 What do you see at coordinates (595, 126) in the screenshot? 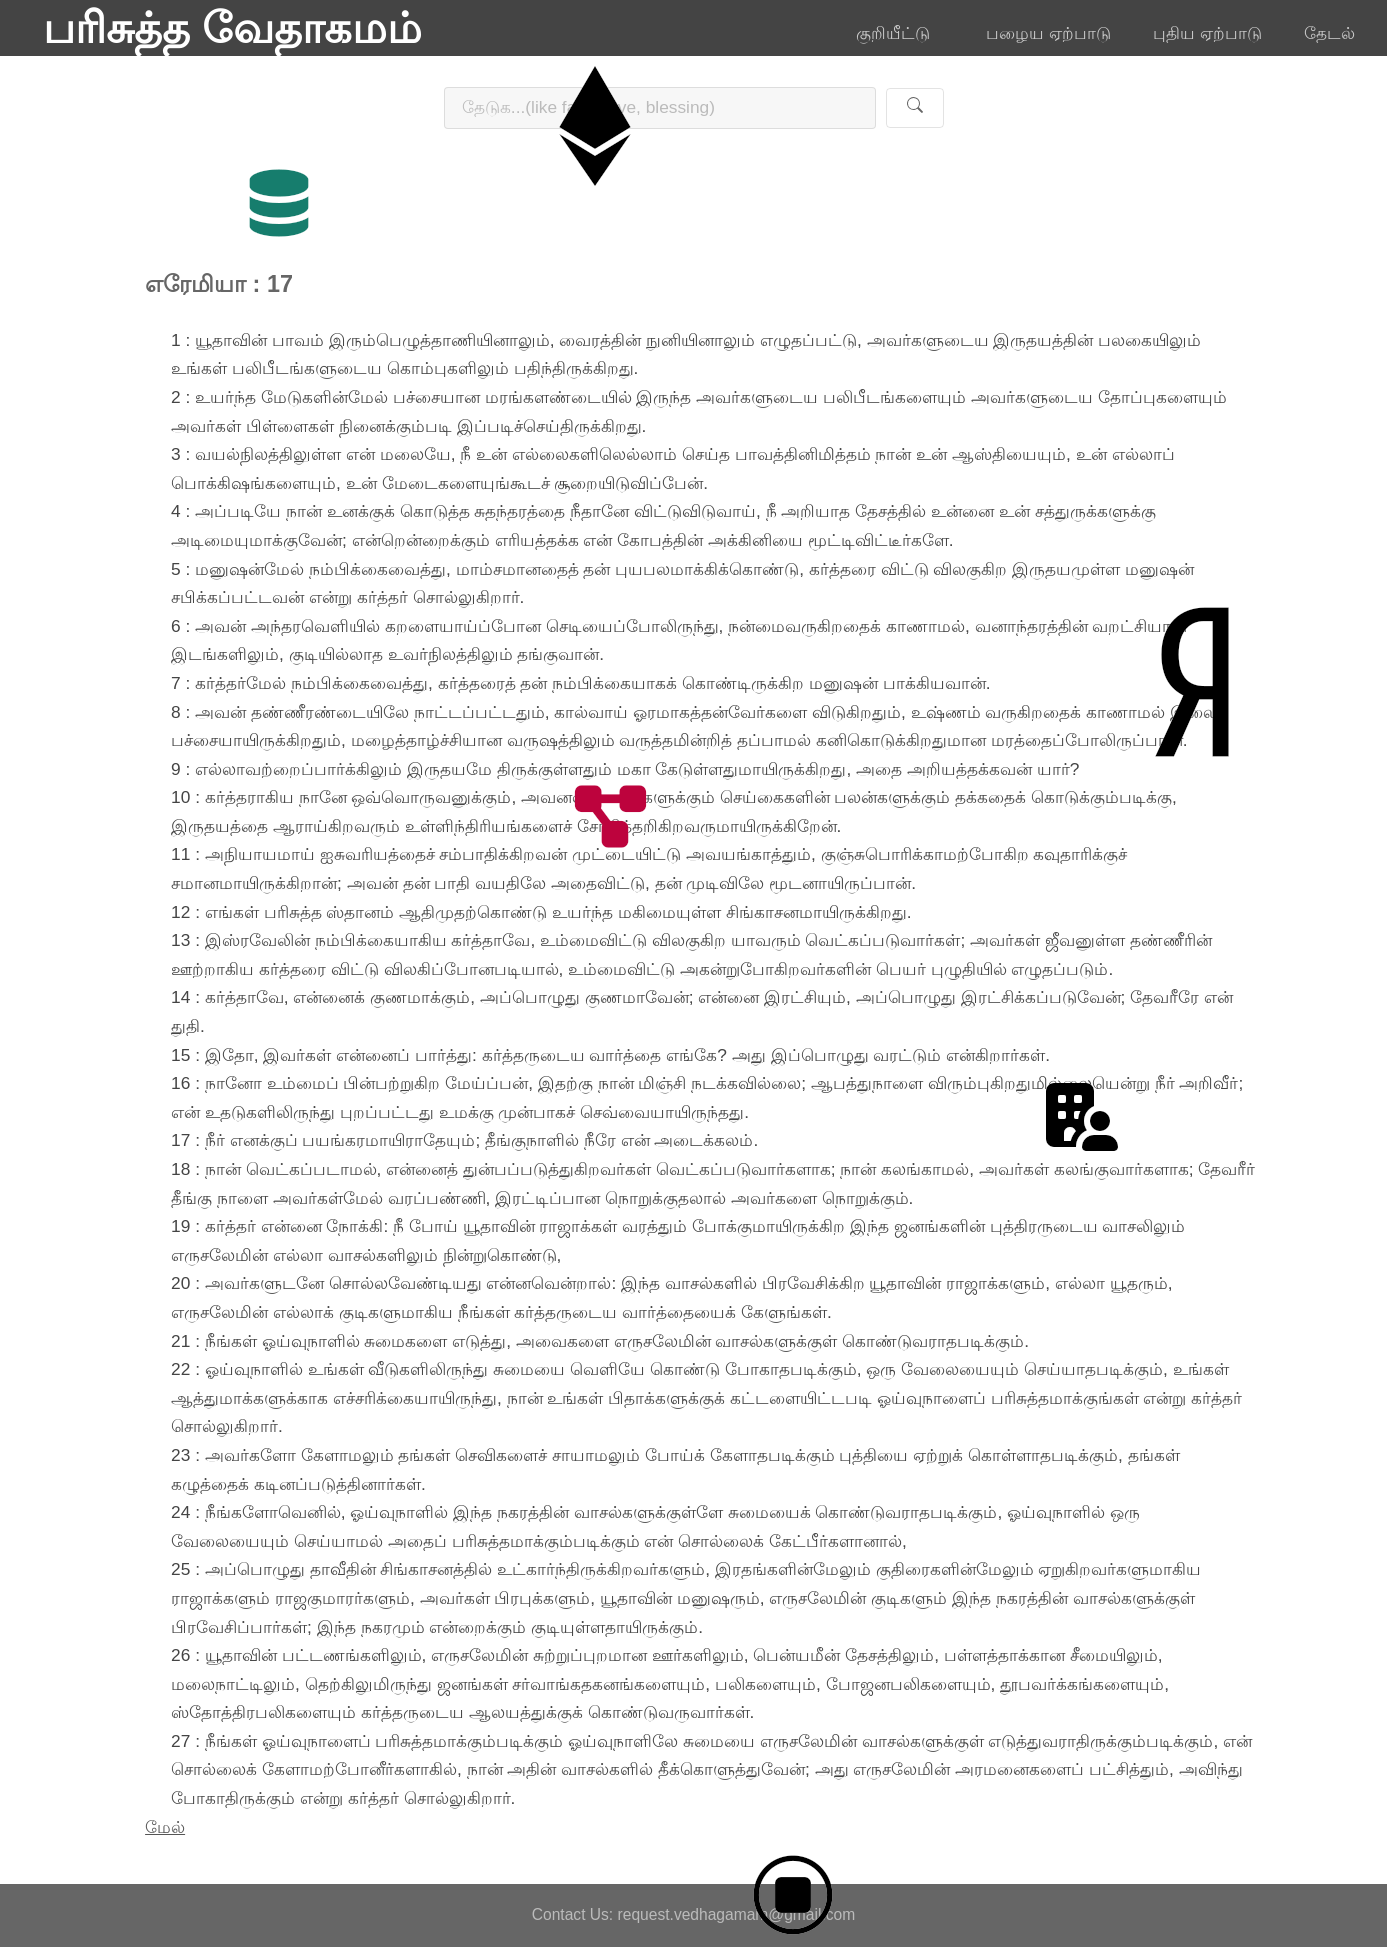
I see `ethereum cryptocurrency logo` at bounding box center [595, 126].